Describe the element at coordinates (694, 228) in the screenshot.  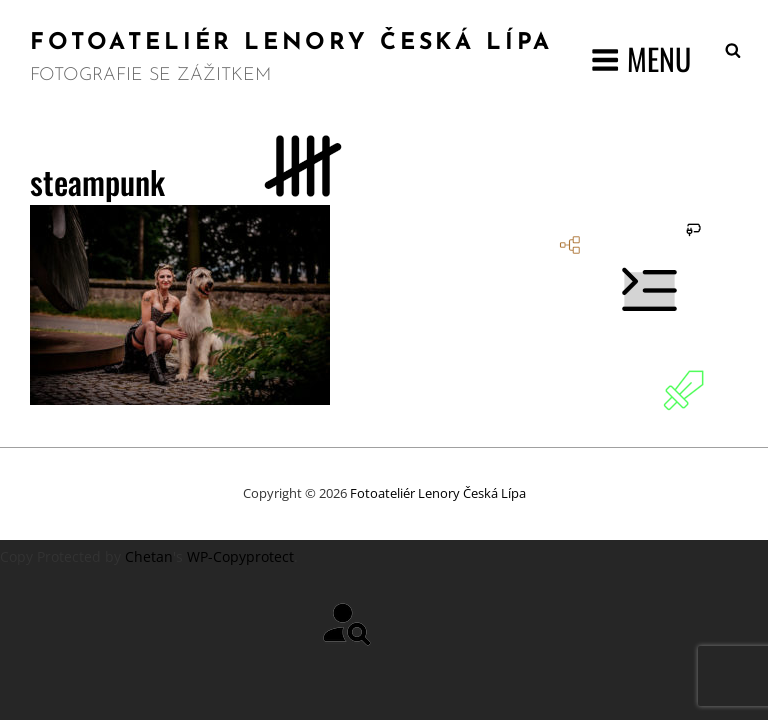
I see `battery currently charging at medium level` at that location.